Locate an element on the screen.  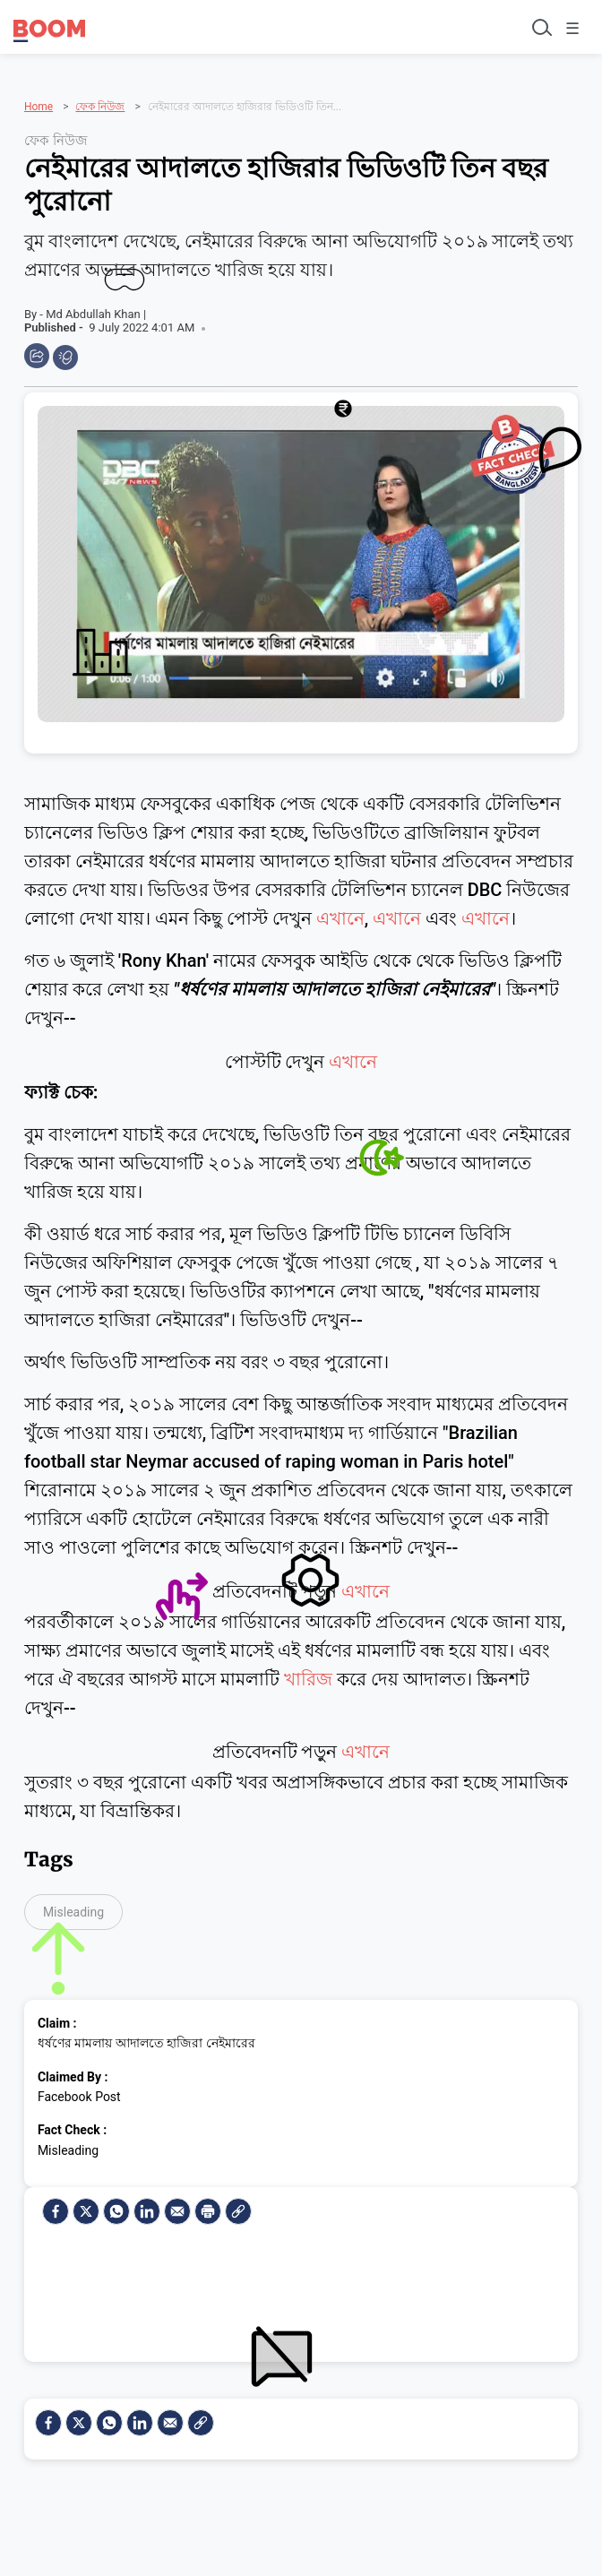
indicates Islamic religious content or settings is located at coordinates (381, 1158).